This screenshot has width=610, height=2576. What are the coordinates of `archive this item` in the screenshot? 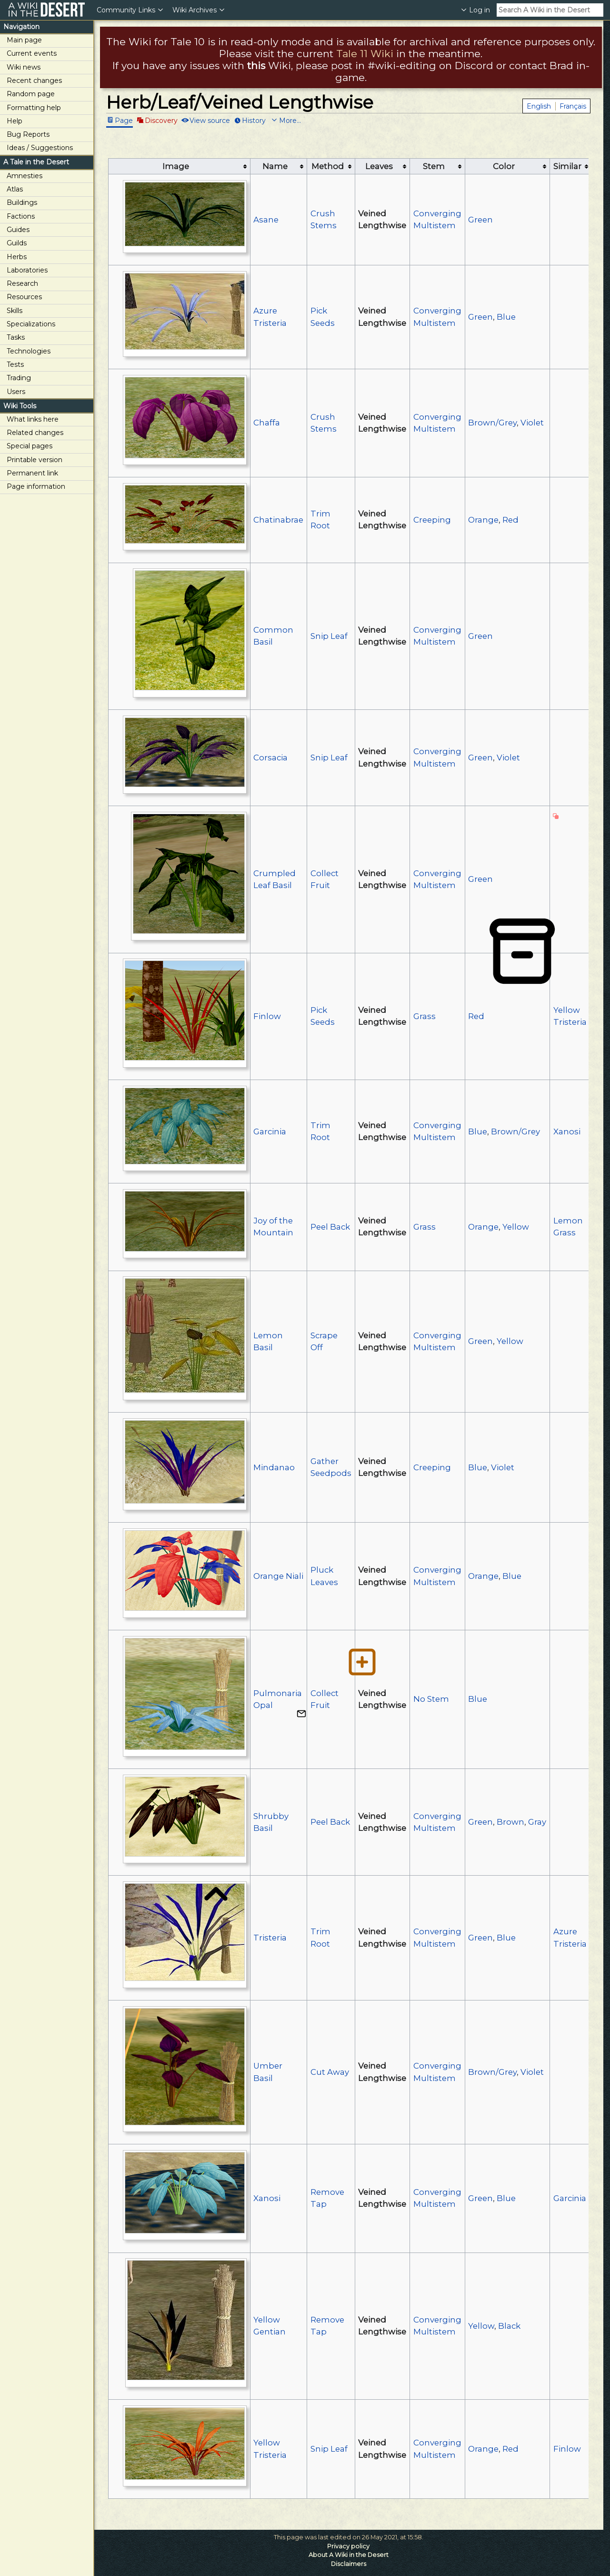 It's located at (522, 951).